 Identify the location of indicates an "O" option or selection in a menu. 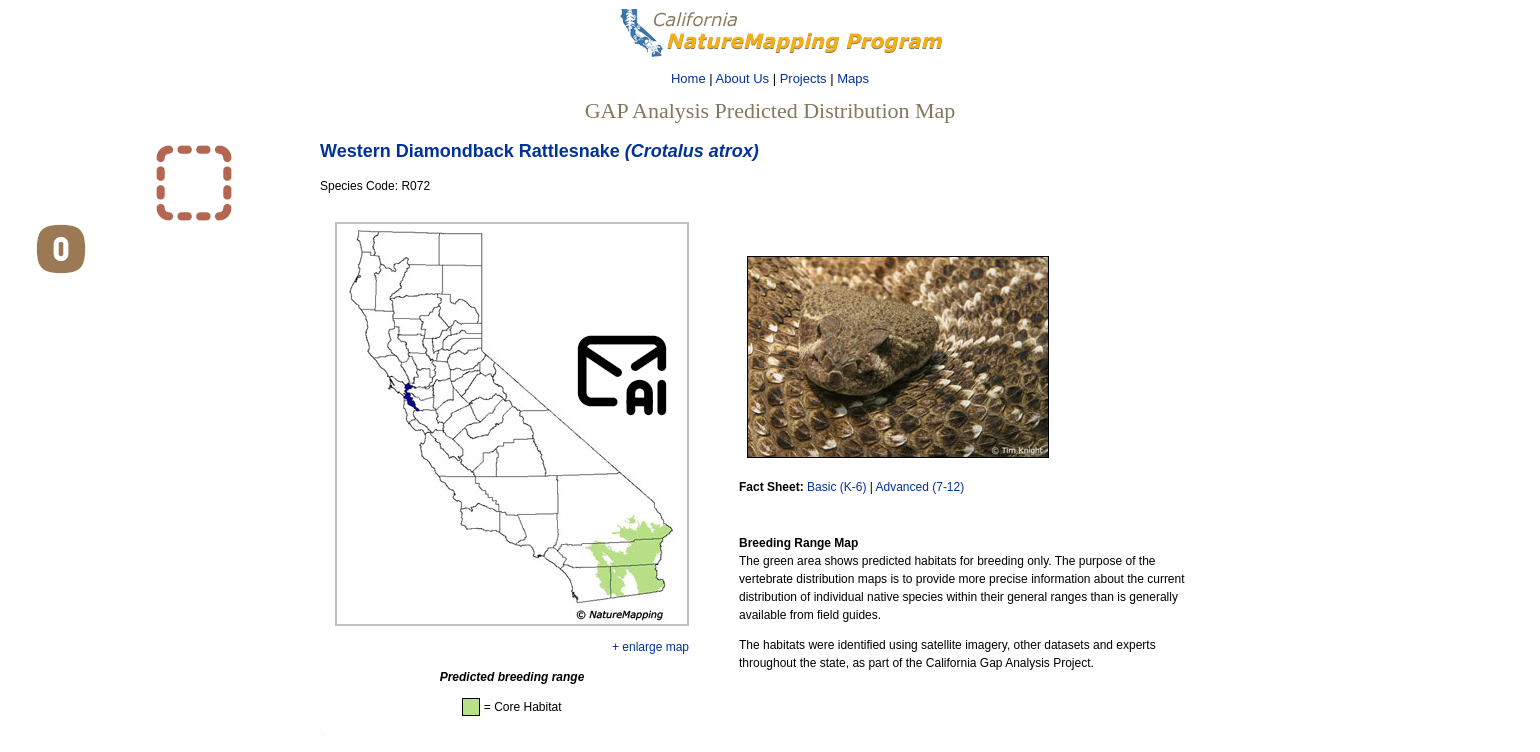
(61, 249).